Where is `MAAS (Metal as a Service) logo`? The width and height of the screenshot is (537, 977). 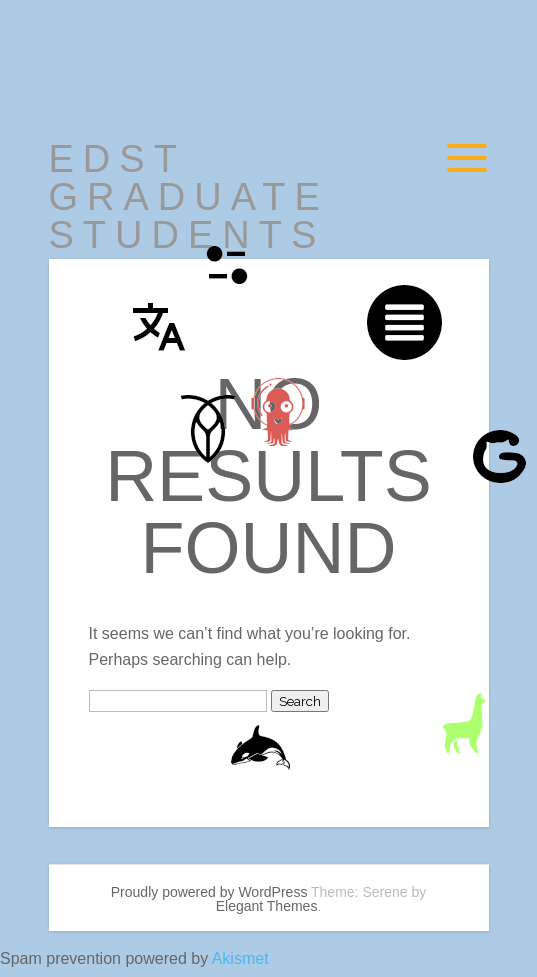
MAAS (Metal as a Service) logo is located at coordinates (404, 322).